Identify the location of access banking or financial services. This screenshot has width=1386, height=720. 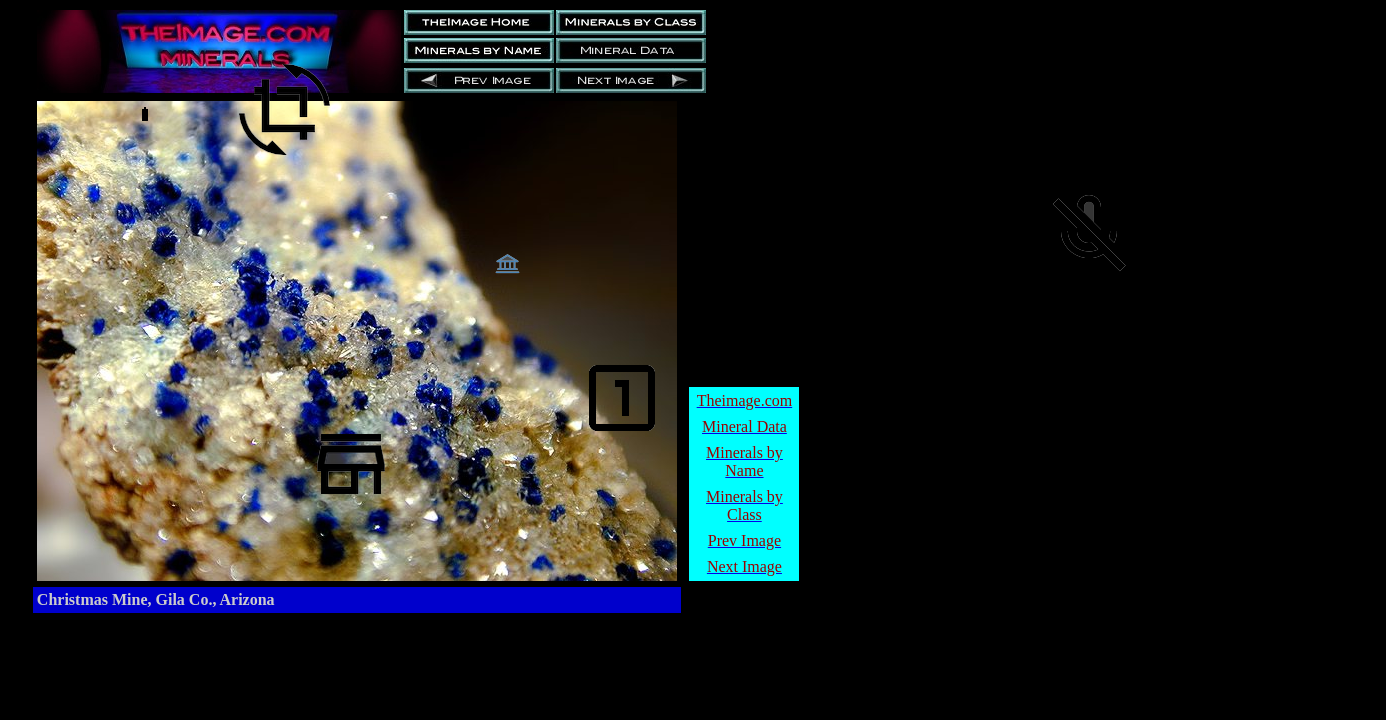
(507, 264).